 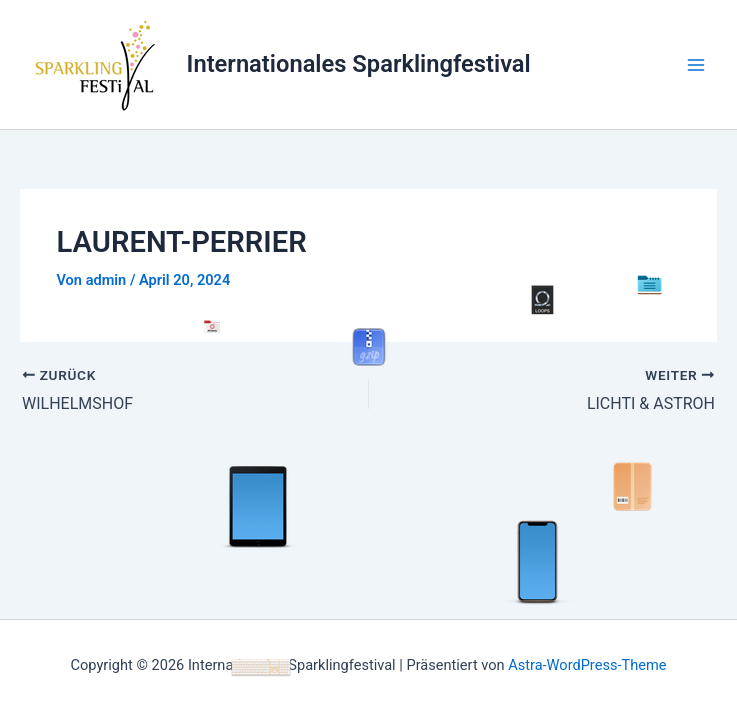 What do you see at coordinates (632, 486) in the screenshot?
I see `open a compressed archive file` at bounding box center [632, 486].